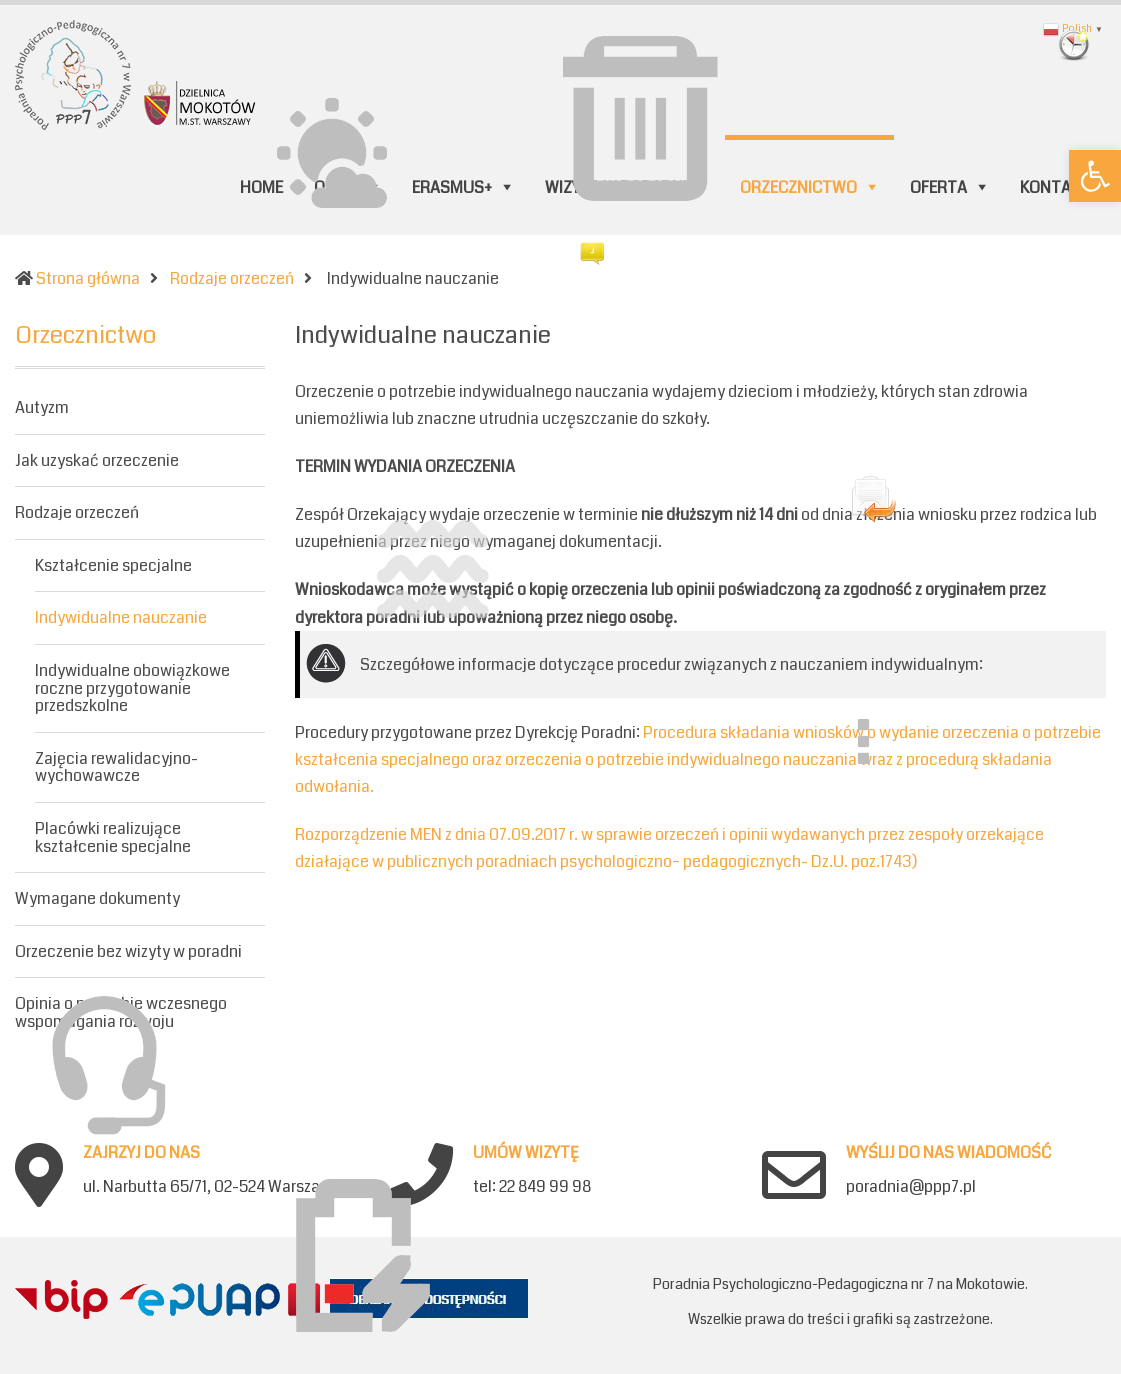  What do you see at coordinates (873, 499) in the screenshot?
I see `indicates a replied email message` at bounding box center [873, 499].